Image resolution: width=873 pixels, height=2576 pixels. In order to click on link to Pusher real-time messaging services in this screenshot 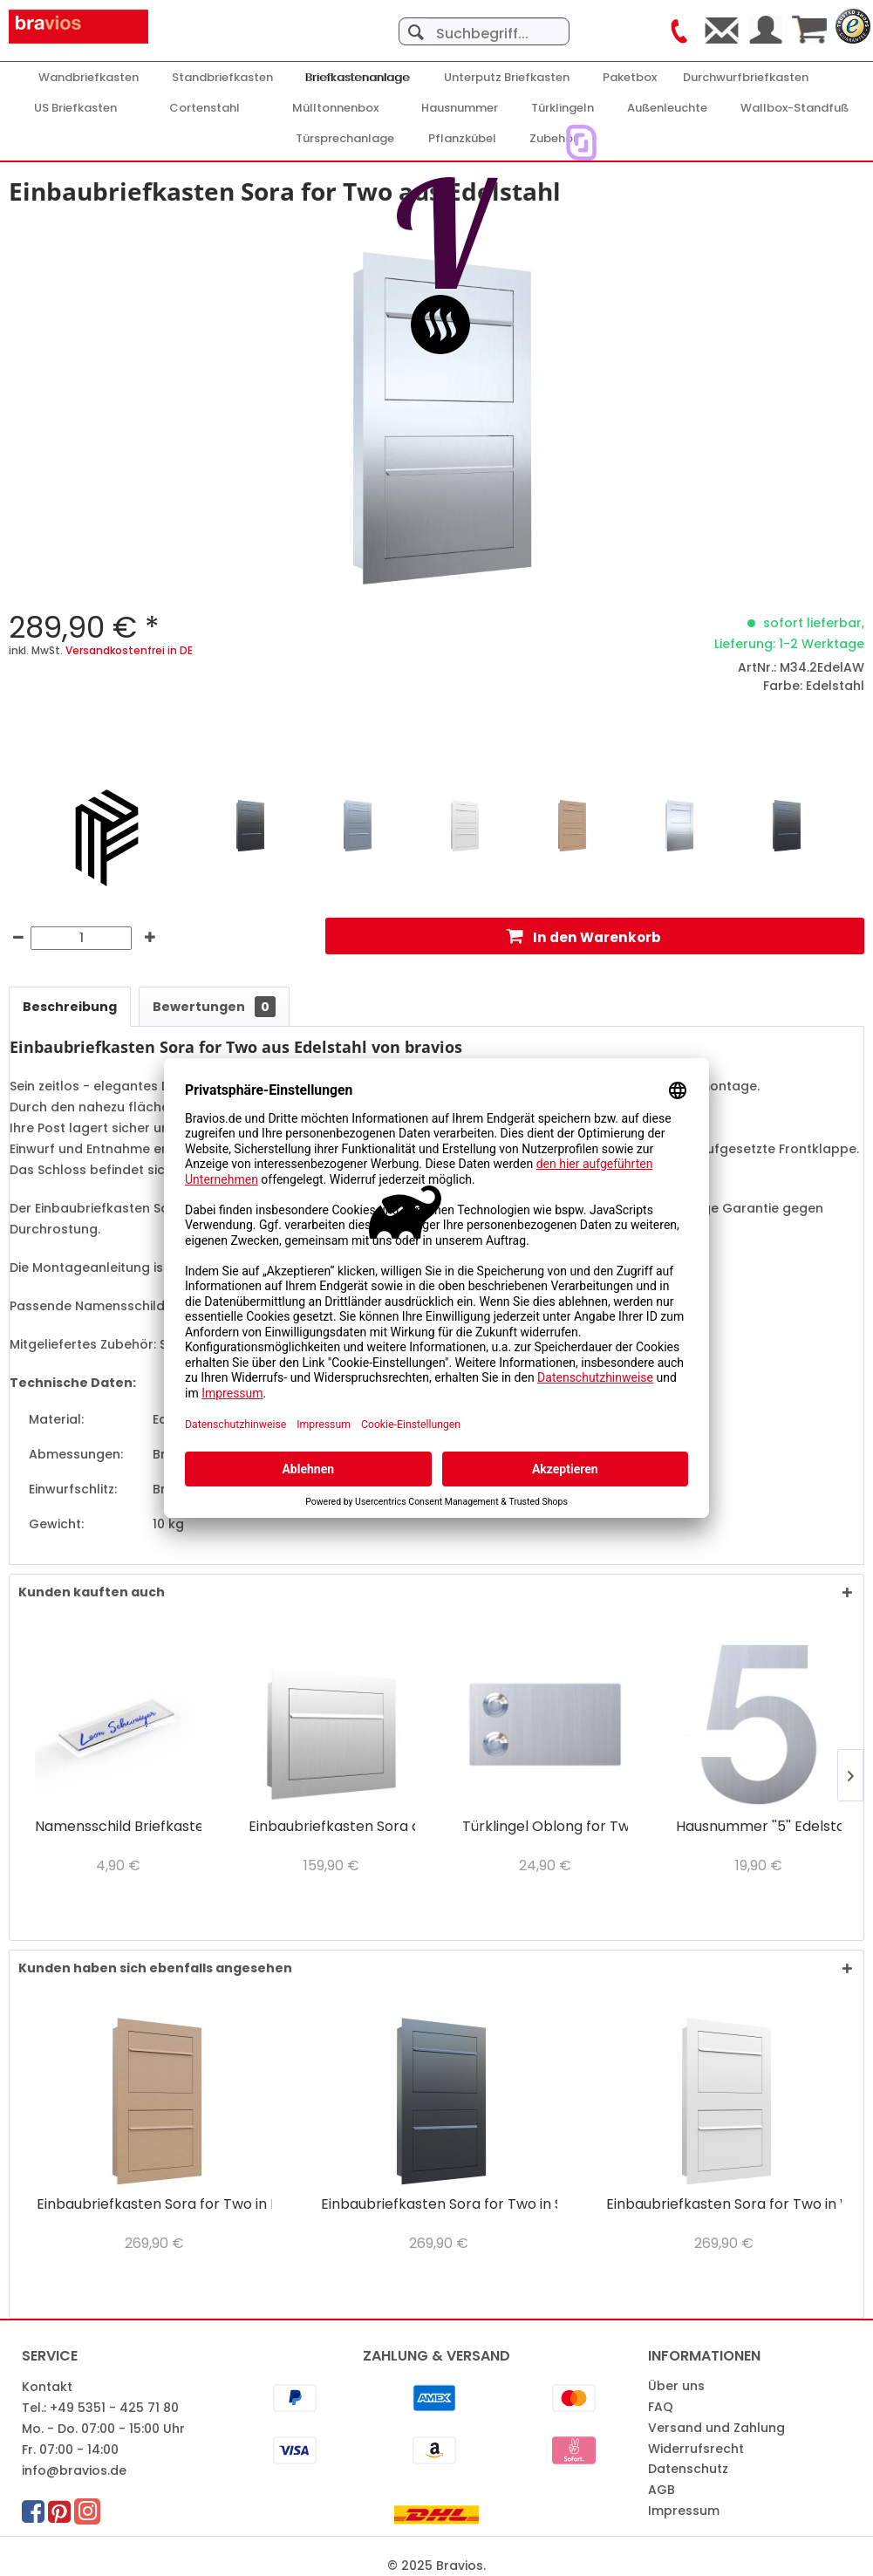, I will do `click(106, 837)`.